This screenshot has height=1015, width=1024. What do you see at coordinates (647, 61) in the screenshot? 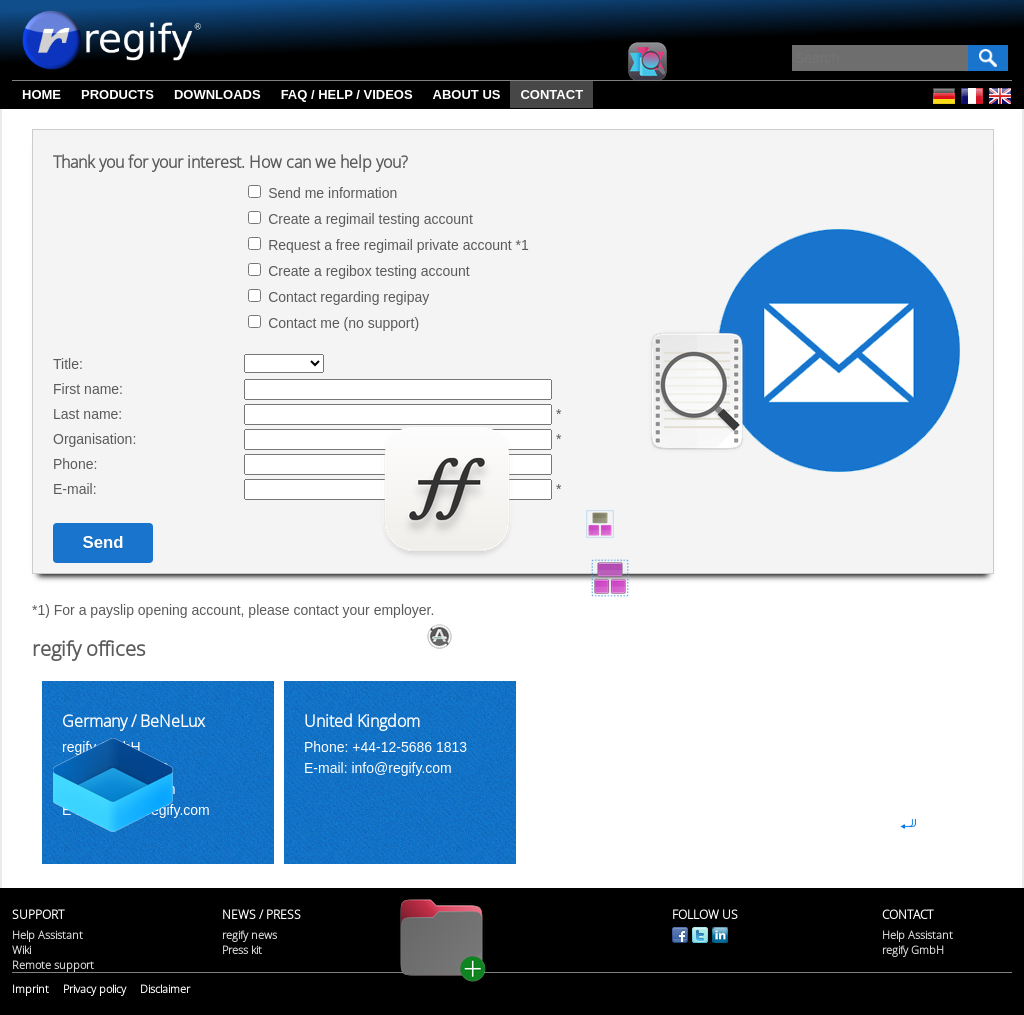
I see `open aurea color palette or design tool app` at bounding box center [647, 61].